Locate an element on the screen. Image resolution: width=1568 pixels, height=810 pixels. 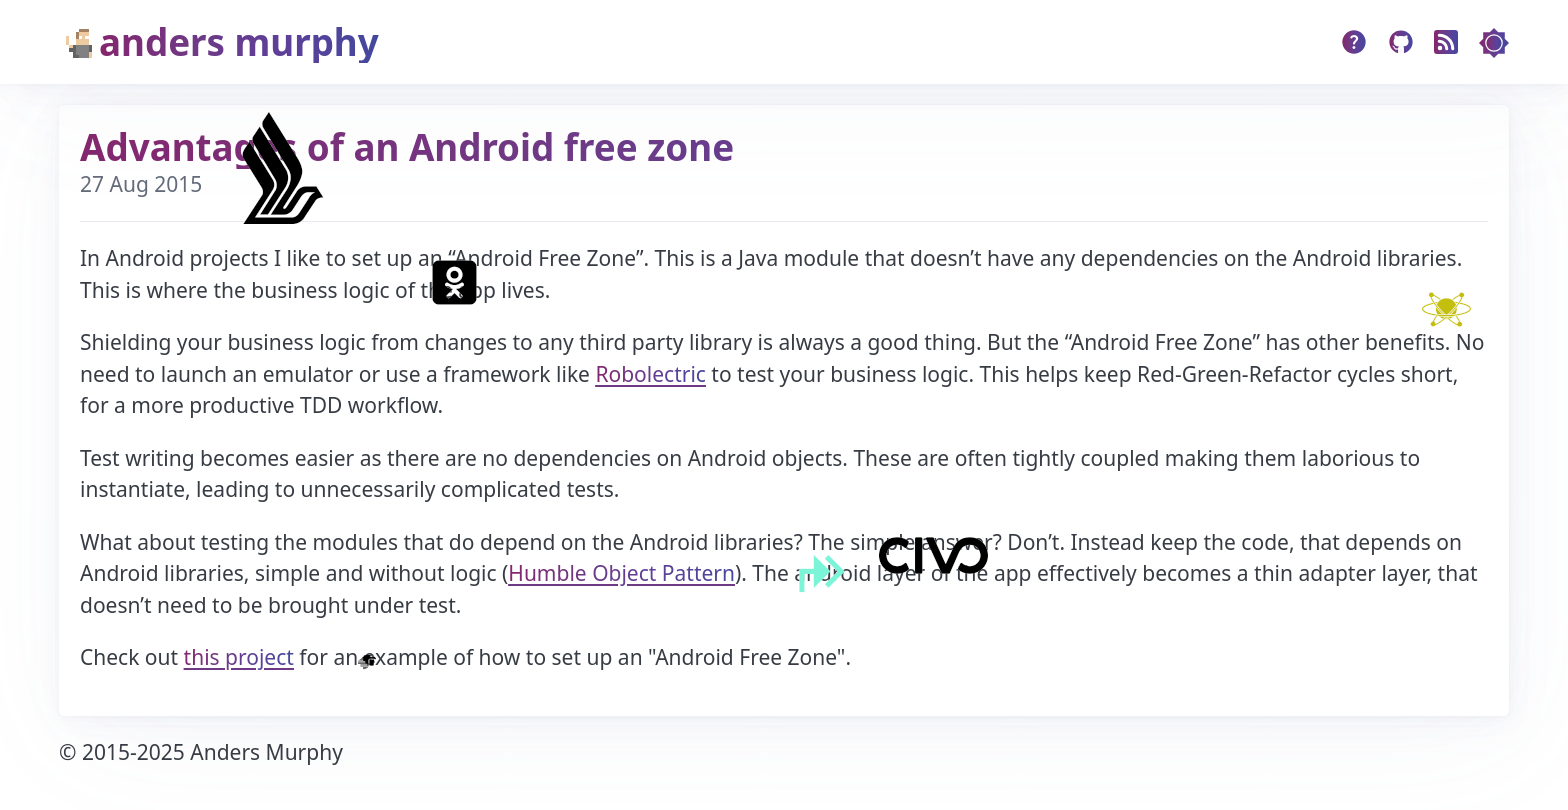
proteus software logo is located at coordinates (1446, 309).